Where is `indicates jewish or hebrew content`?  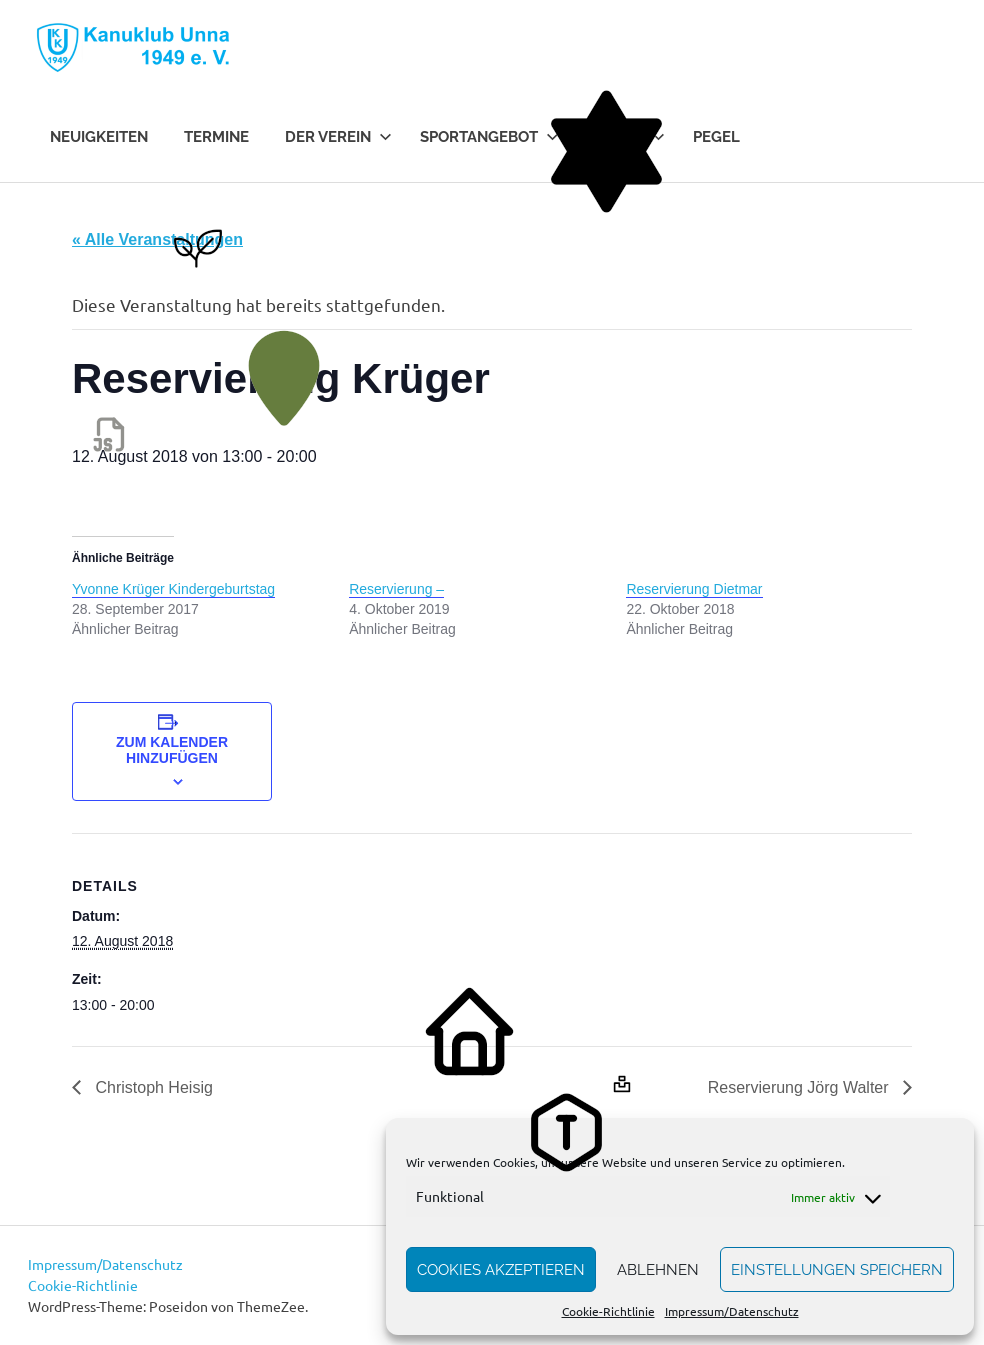
indicates jewish or hebrew content is located at coordinates (606, 151).